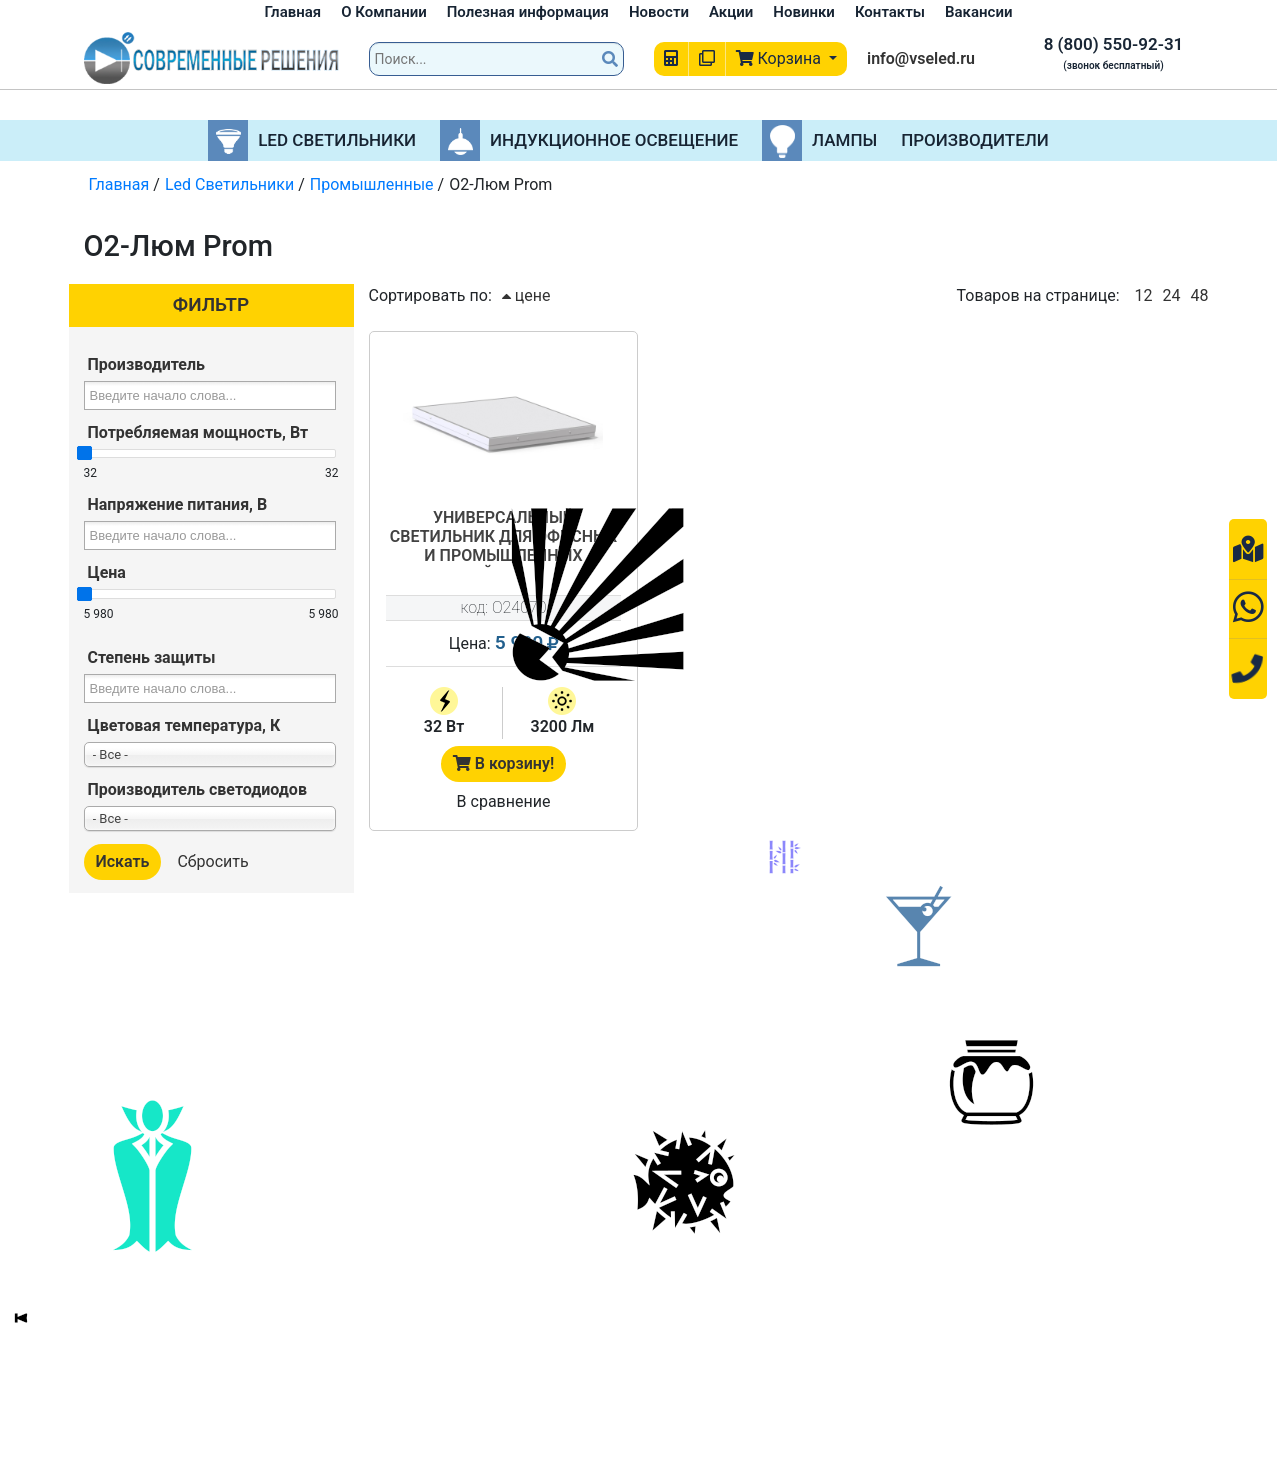  What do you see at coordinates (684, 1182) in the screenshot?
I see `select porcupinefish or blowfish character` at bounding box center [684, 1182].